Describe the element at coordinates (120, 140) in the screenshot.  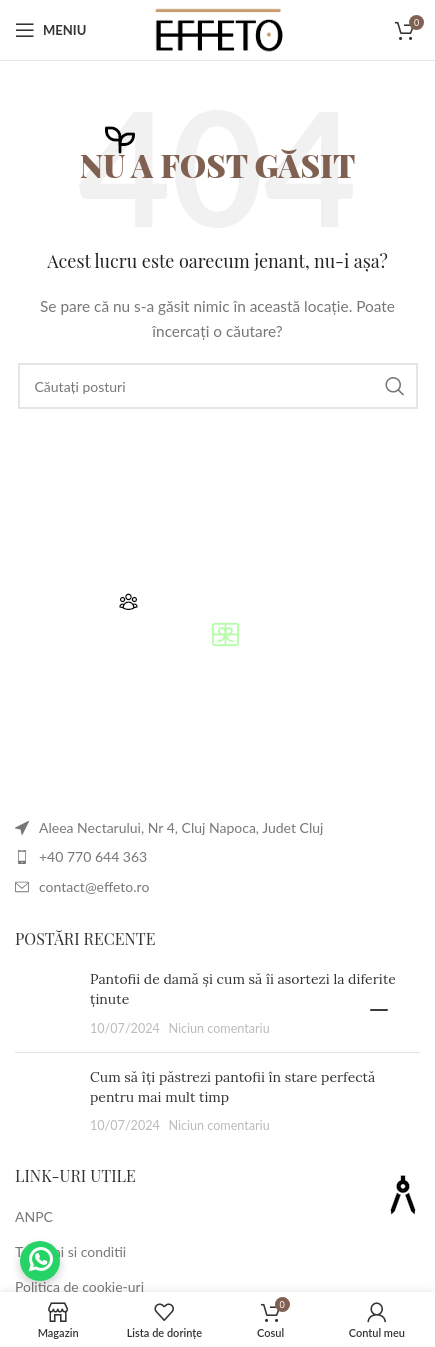
I see `view plant care or gardening features` at that location.